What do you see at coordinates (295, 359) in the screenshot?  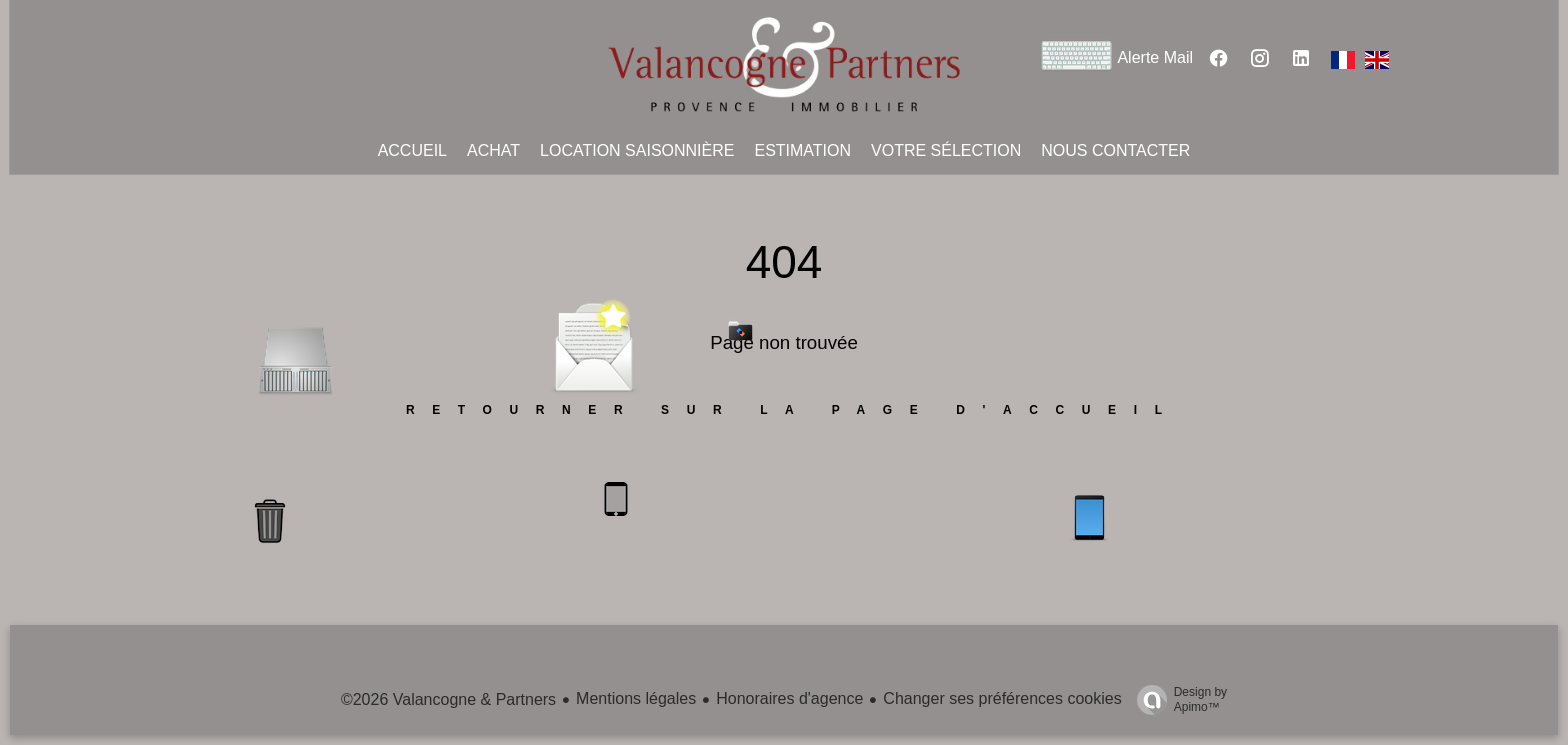 I see `access Xserve RAID storage device settings` at bounding box center [295, 359].